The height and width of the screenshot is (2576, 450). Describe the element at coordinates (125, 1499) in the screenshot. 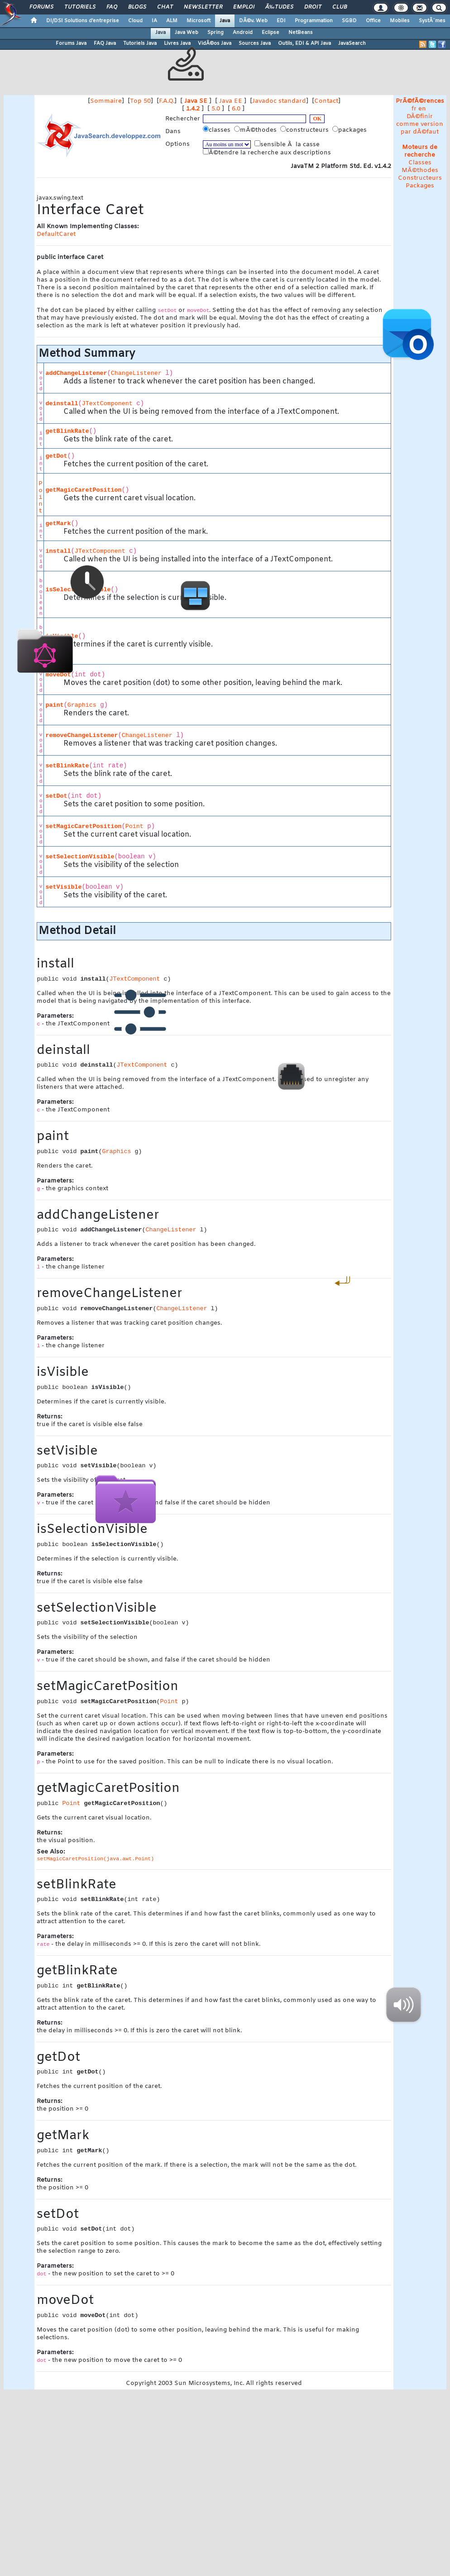

I see `open your bookmarked or favorite files folder` at that location.